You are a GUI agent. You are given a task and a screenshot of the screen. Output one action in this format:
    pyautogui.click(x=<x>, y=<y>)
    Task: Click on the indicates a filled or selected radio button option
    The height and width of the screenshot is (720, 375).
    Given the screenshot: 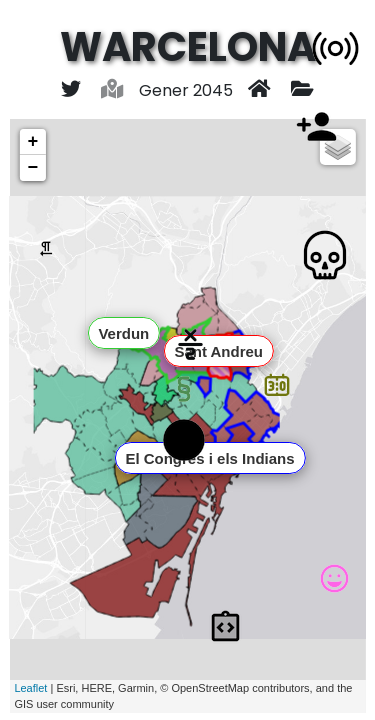 What is the action you would take?
    pyautogui.click(x=184, y=440)
    